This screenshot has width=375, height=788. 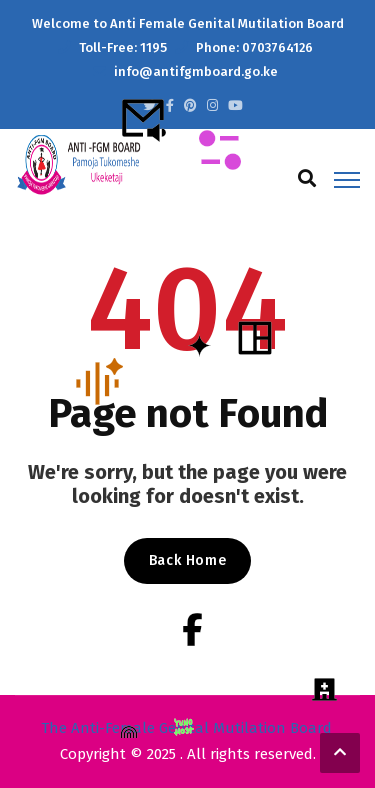 I want to click on adjust audio equalizer settings, so click(x=220, y=150).